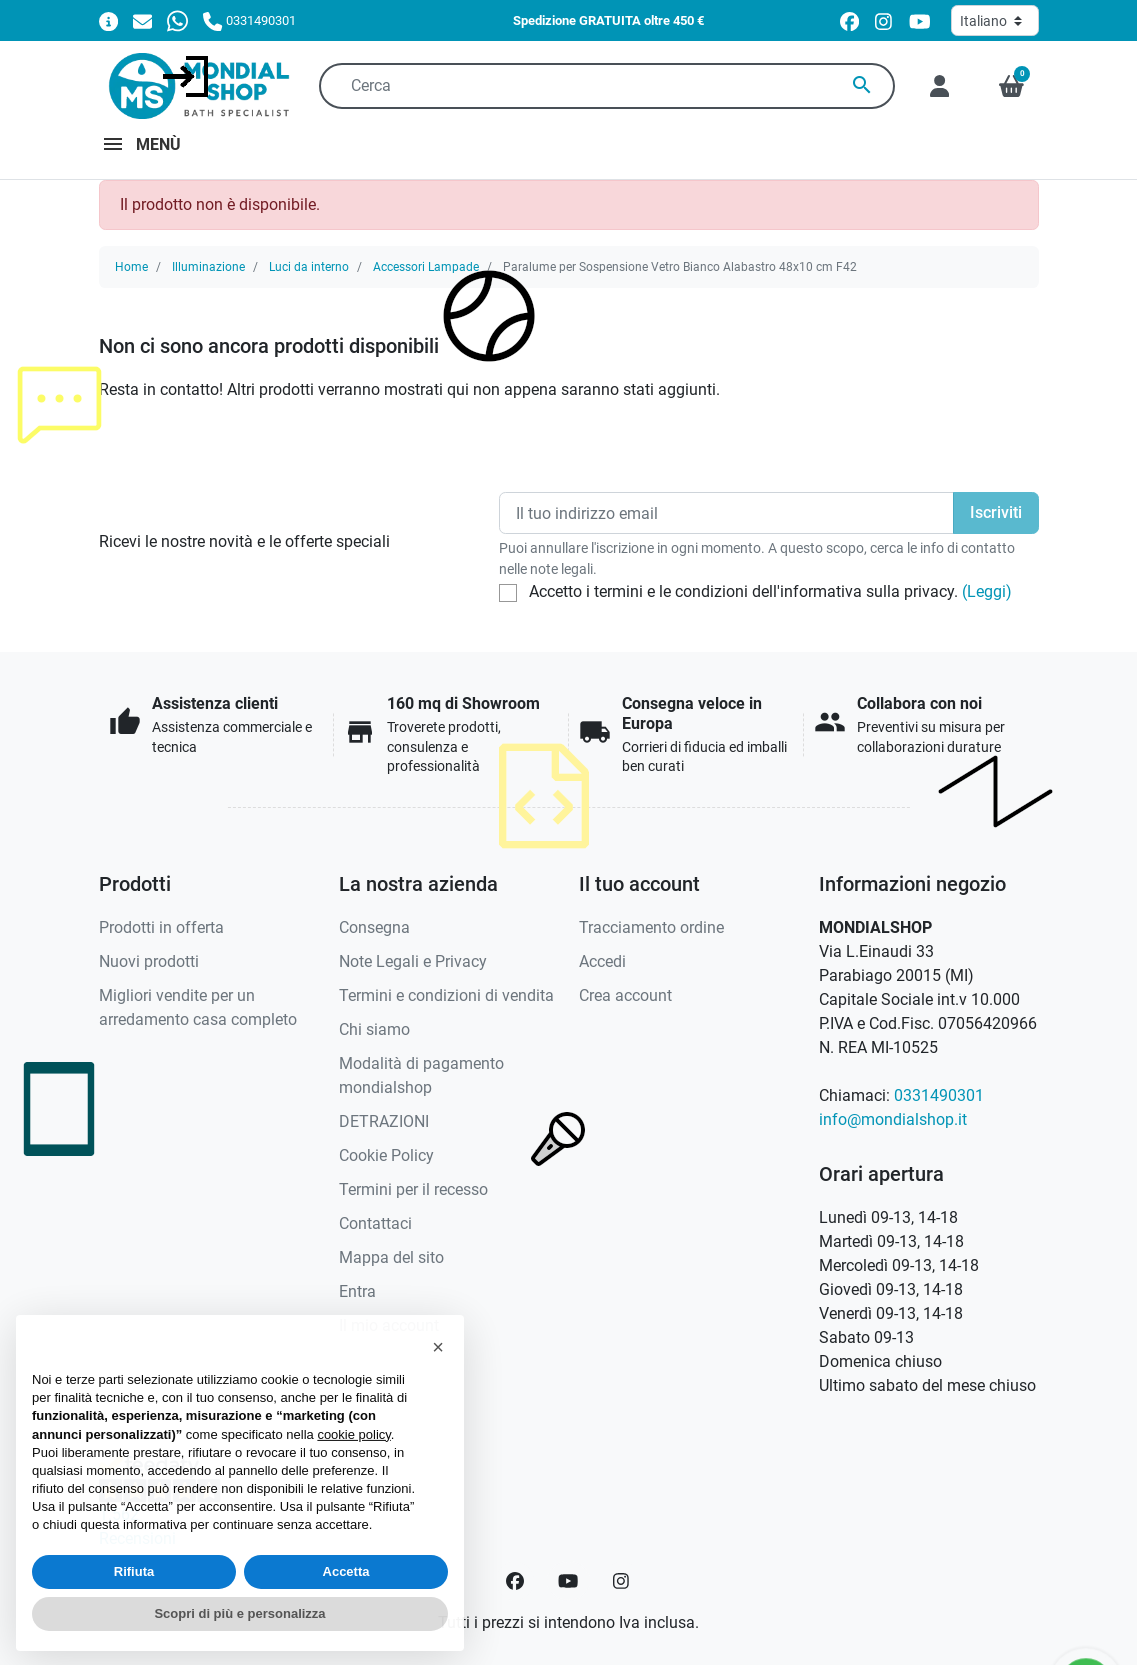 The width and height of the screenshot is (1137, 1665). What do you see at coordinates (544, 796) in the screenshot?
I see `open a code or source file` at bounding box center [544, 796].